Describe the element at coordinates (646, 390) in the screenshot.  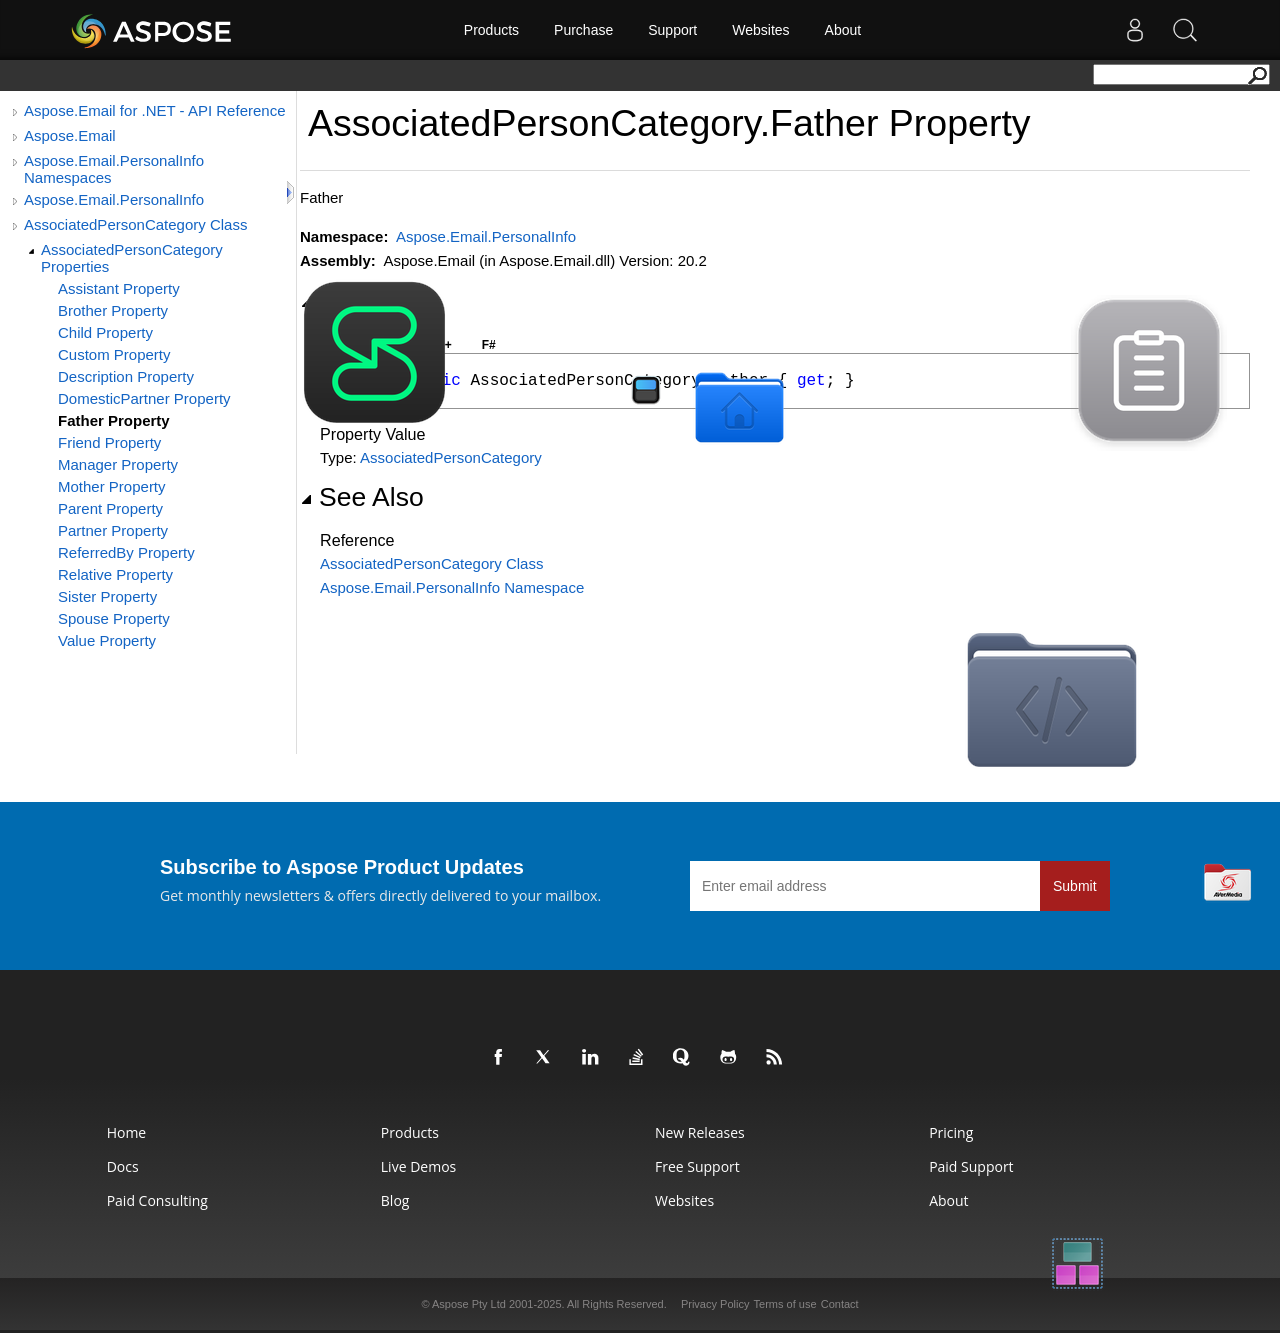
I see `open desktop activities preferences` at that location.